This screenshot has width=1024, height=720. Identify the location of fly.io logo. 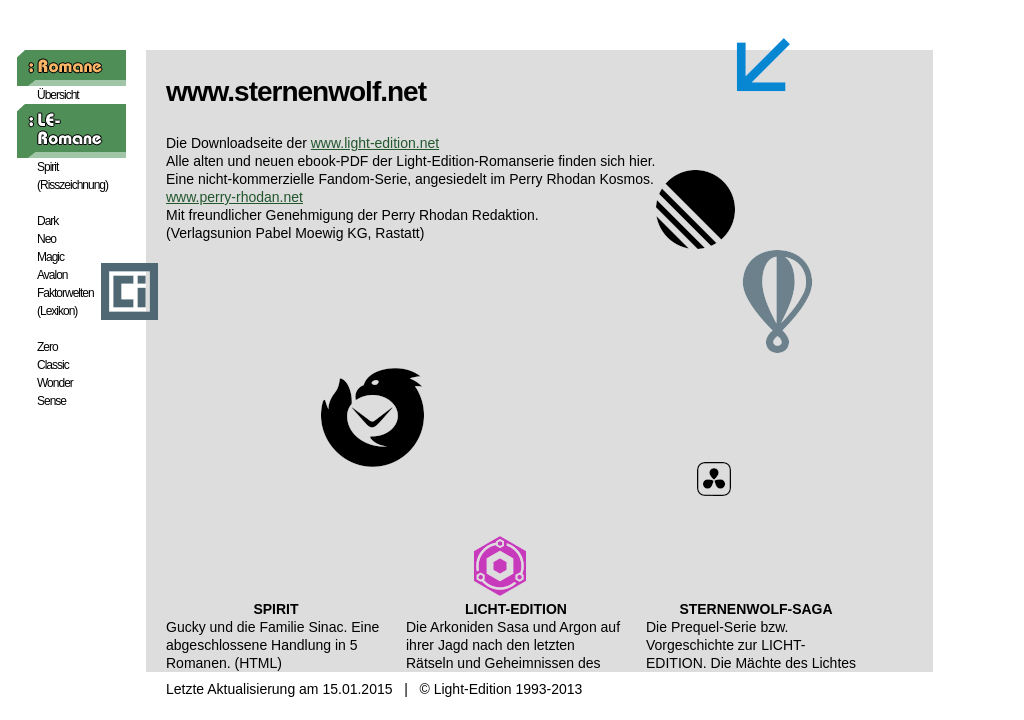
(777, 301).